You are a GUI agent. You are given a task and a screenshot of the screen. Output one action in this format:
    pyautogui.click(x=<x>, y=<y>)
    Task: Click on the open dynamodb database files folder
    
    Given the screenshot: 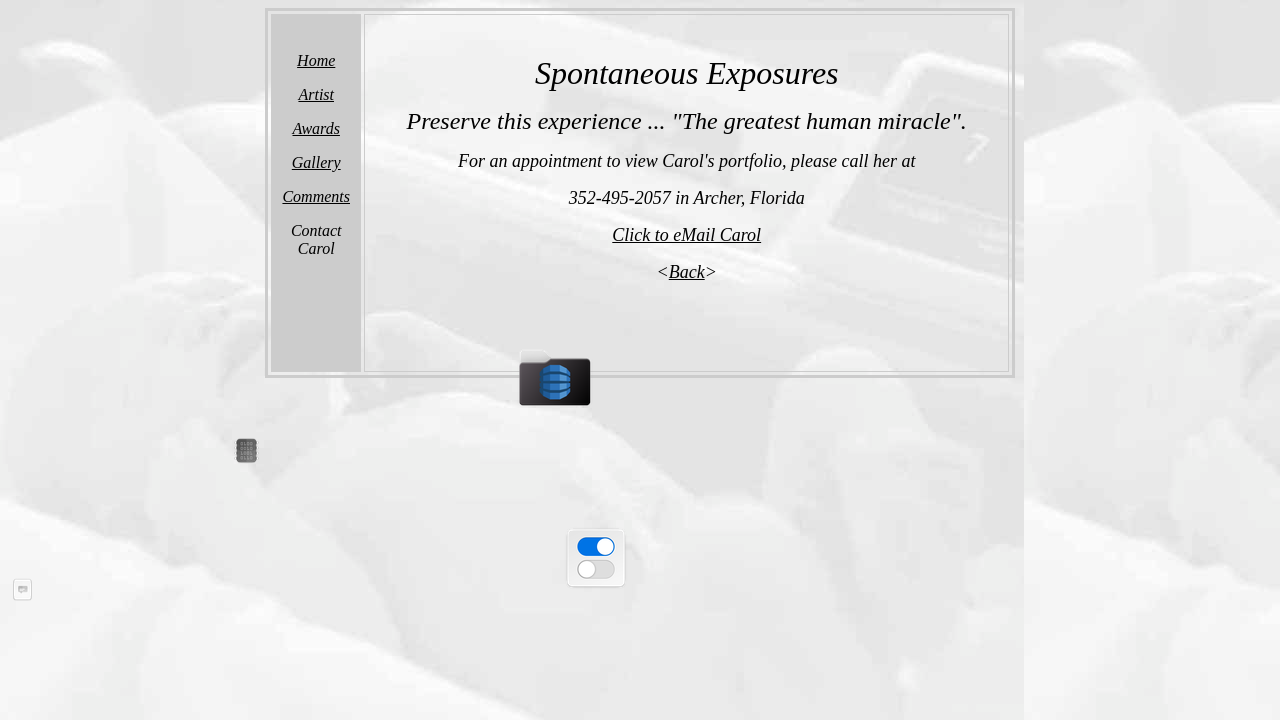 What is the action you would take?
    pyautogui.click(x=554, y=379)
    